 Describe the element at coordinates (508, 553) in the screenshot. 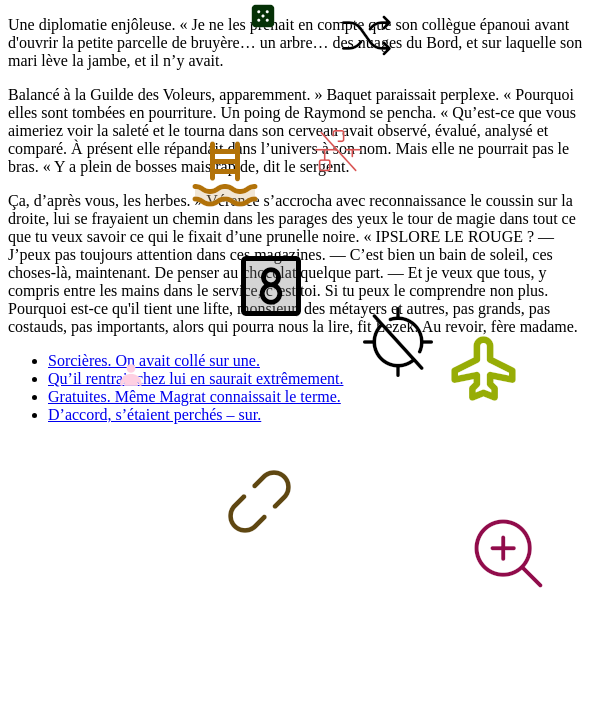

I see `zoom in on content` at that location.